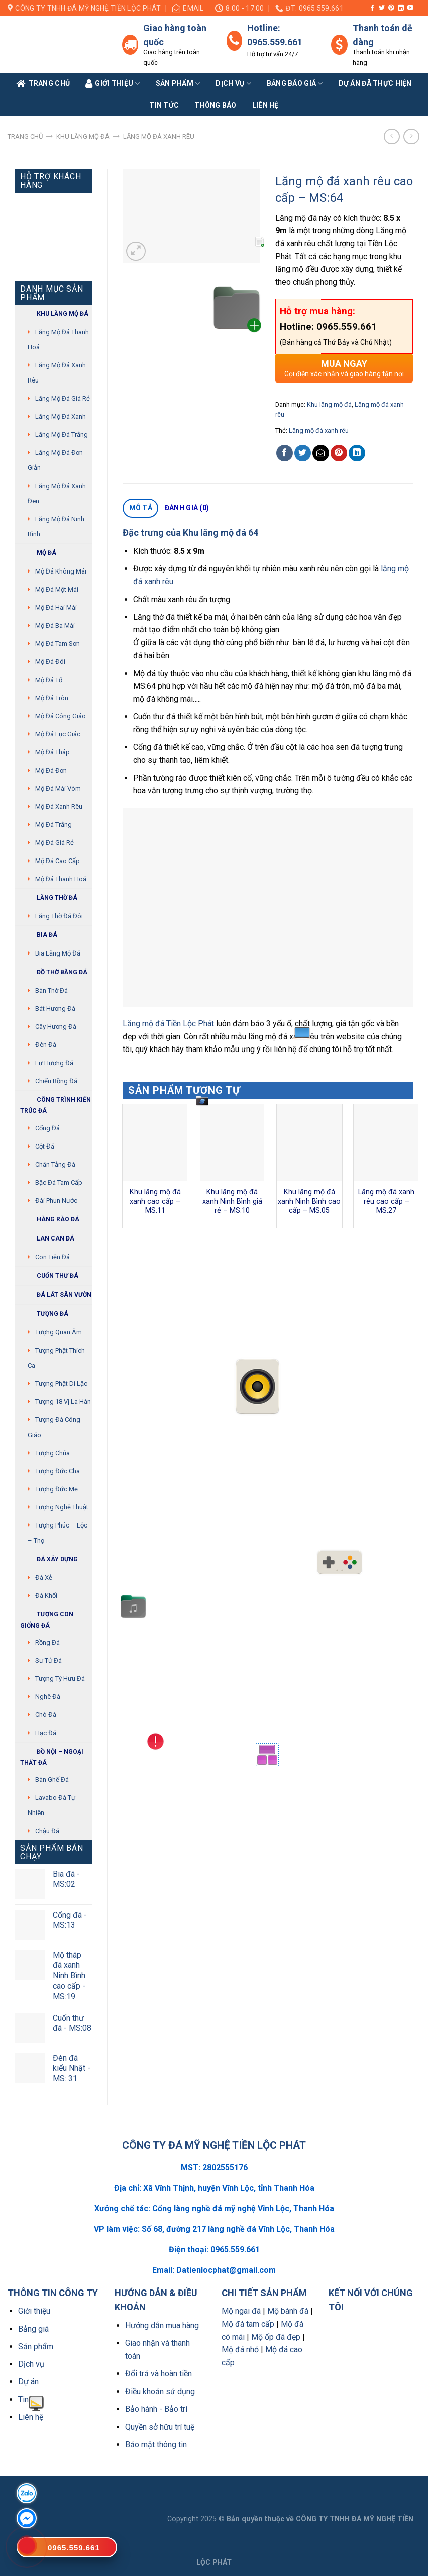 This screenshot has width=428, height=2576. Describe the element at coordinates (155, 1741) in the screenshot. I see `indicates a warning or alert requiring attention` at that location.